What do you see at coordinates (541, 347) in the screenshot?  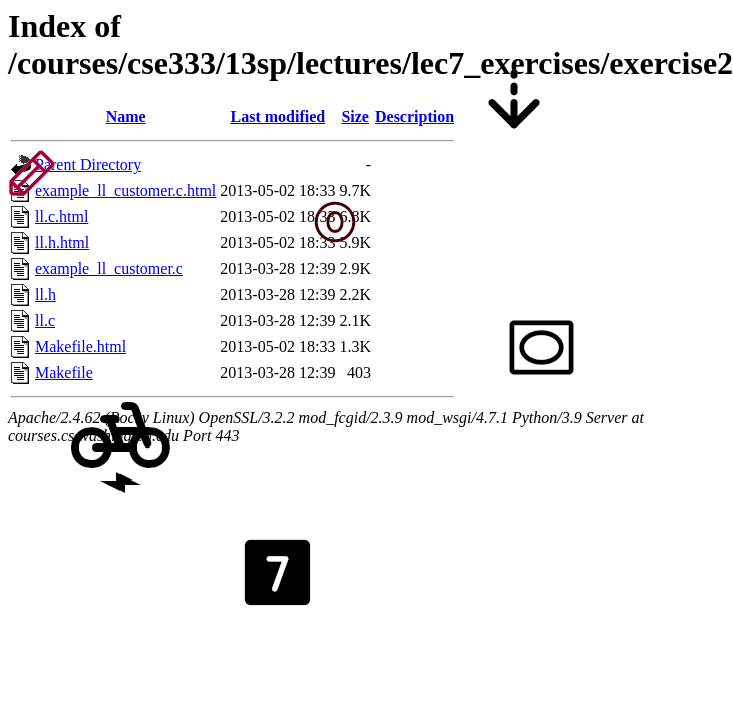 I see `apply vignette effect to photo` at bounding box center [541, 347].